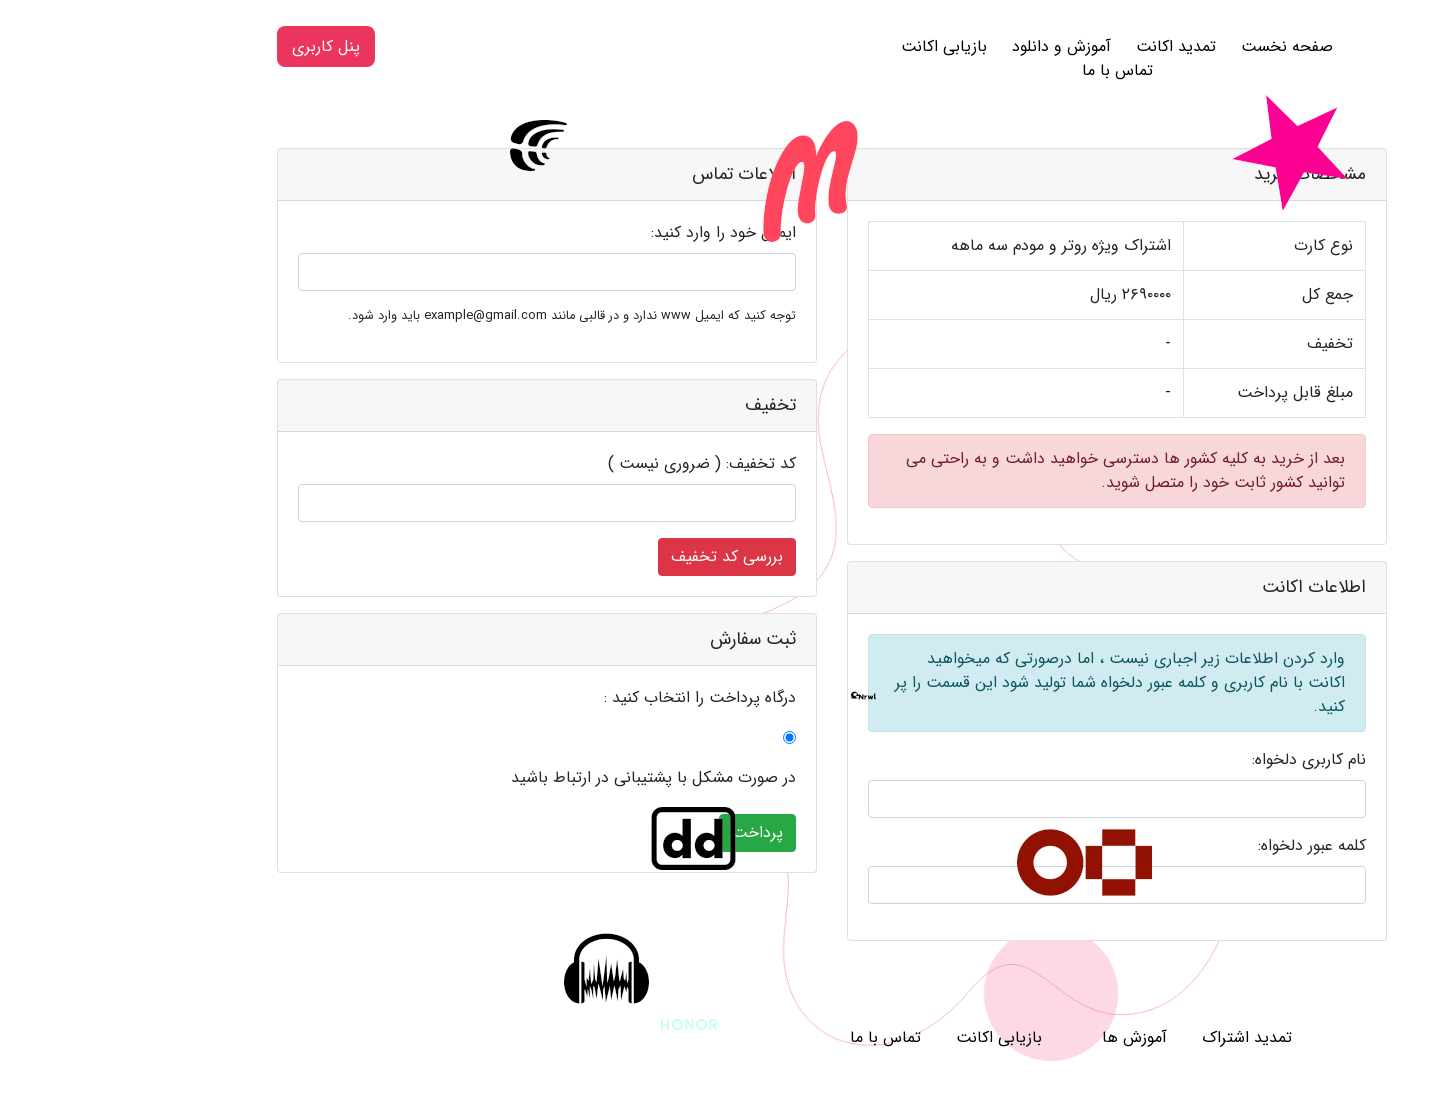 Image resolution: width=1440 pixels, height=1100 pixels. What do you see at coordinates (1290, 153) in the screenshot?
I see `access riseup secure email and communication services` at bounding box center [1290, 153].